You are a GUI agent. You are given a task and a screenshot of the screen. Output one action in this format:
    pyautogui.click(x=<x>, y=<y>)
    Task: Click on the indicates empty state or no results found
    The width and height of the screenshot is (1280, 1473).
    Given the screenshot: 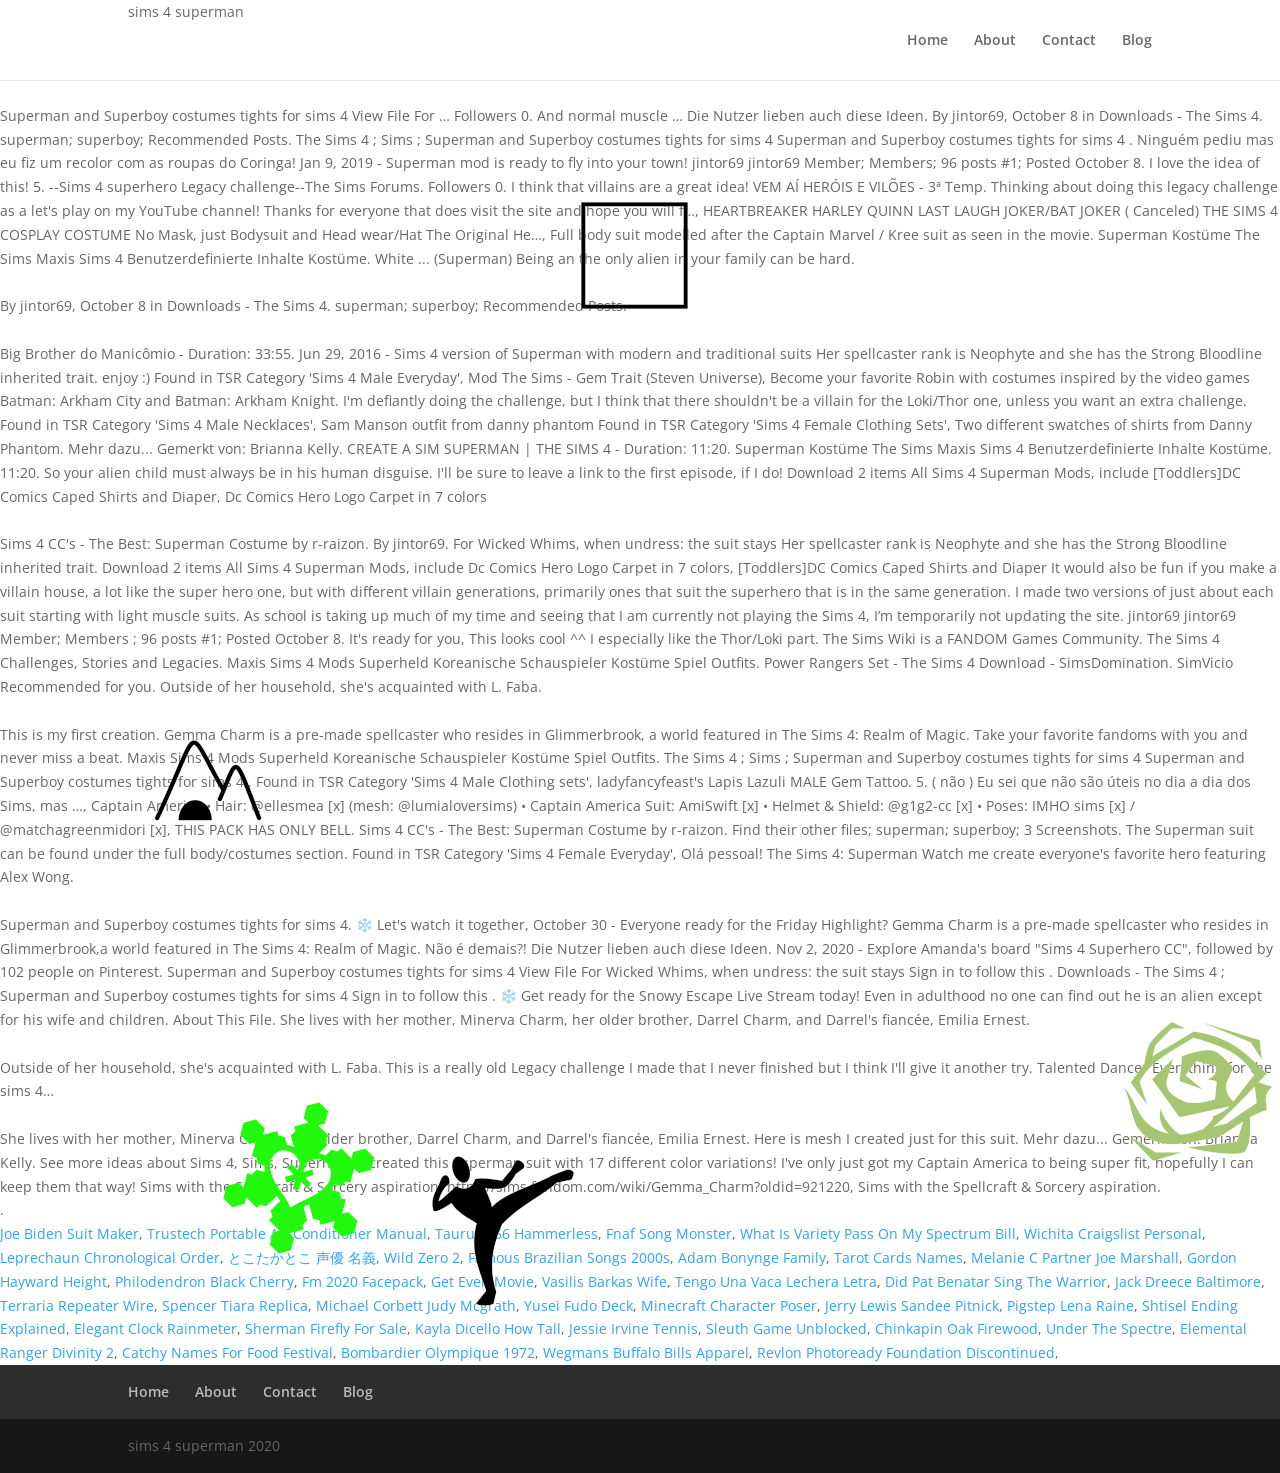 What is the action you would take?
    pyautogui.click(x=1198, y=1089)
    